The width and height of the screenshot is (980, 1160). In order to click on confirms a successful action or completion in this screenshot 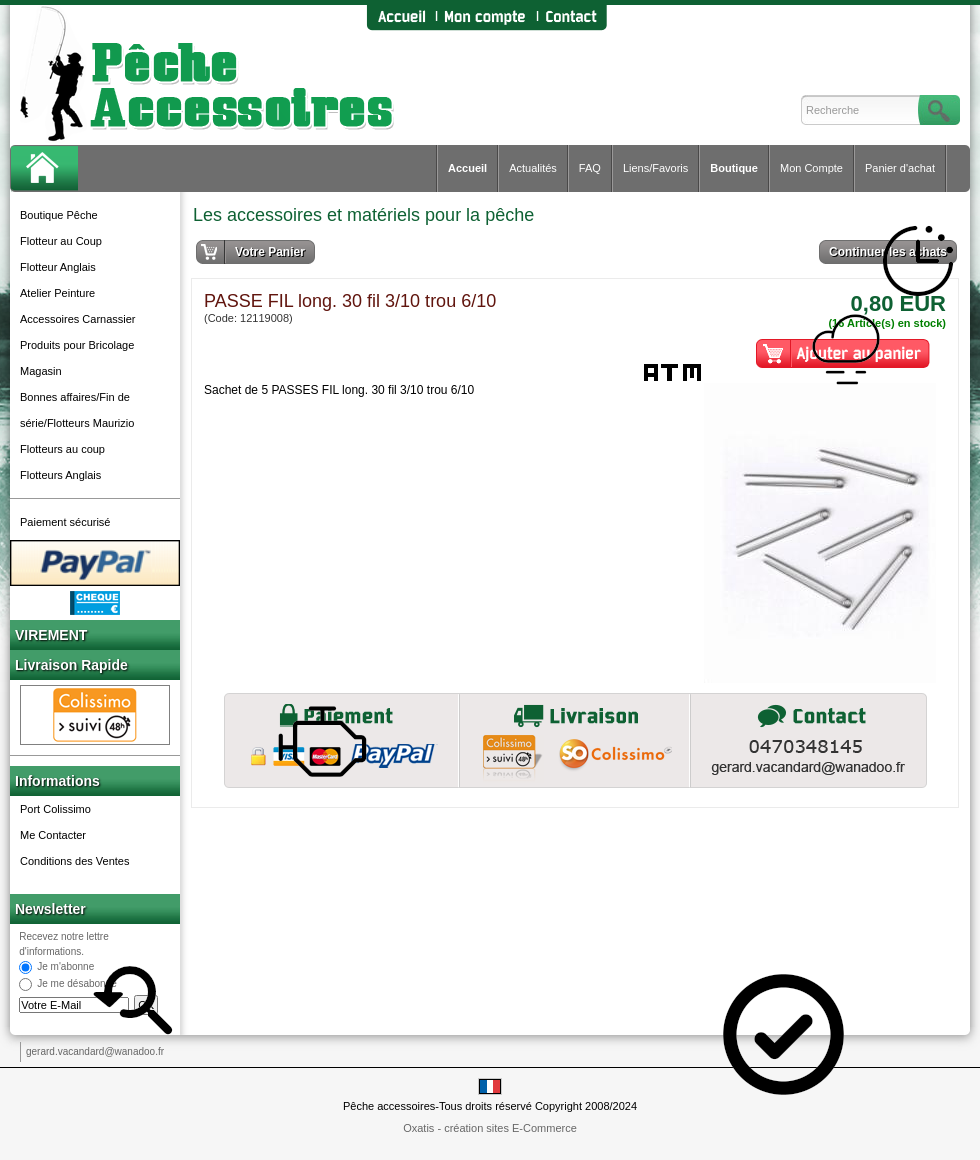, I will do `click(783, 1034)`.